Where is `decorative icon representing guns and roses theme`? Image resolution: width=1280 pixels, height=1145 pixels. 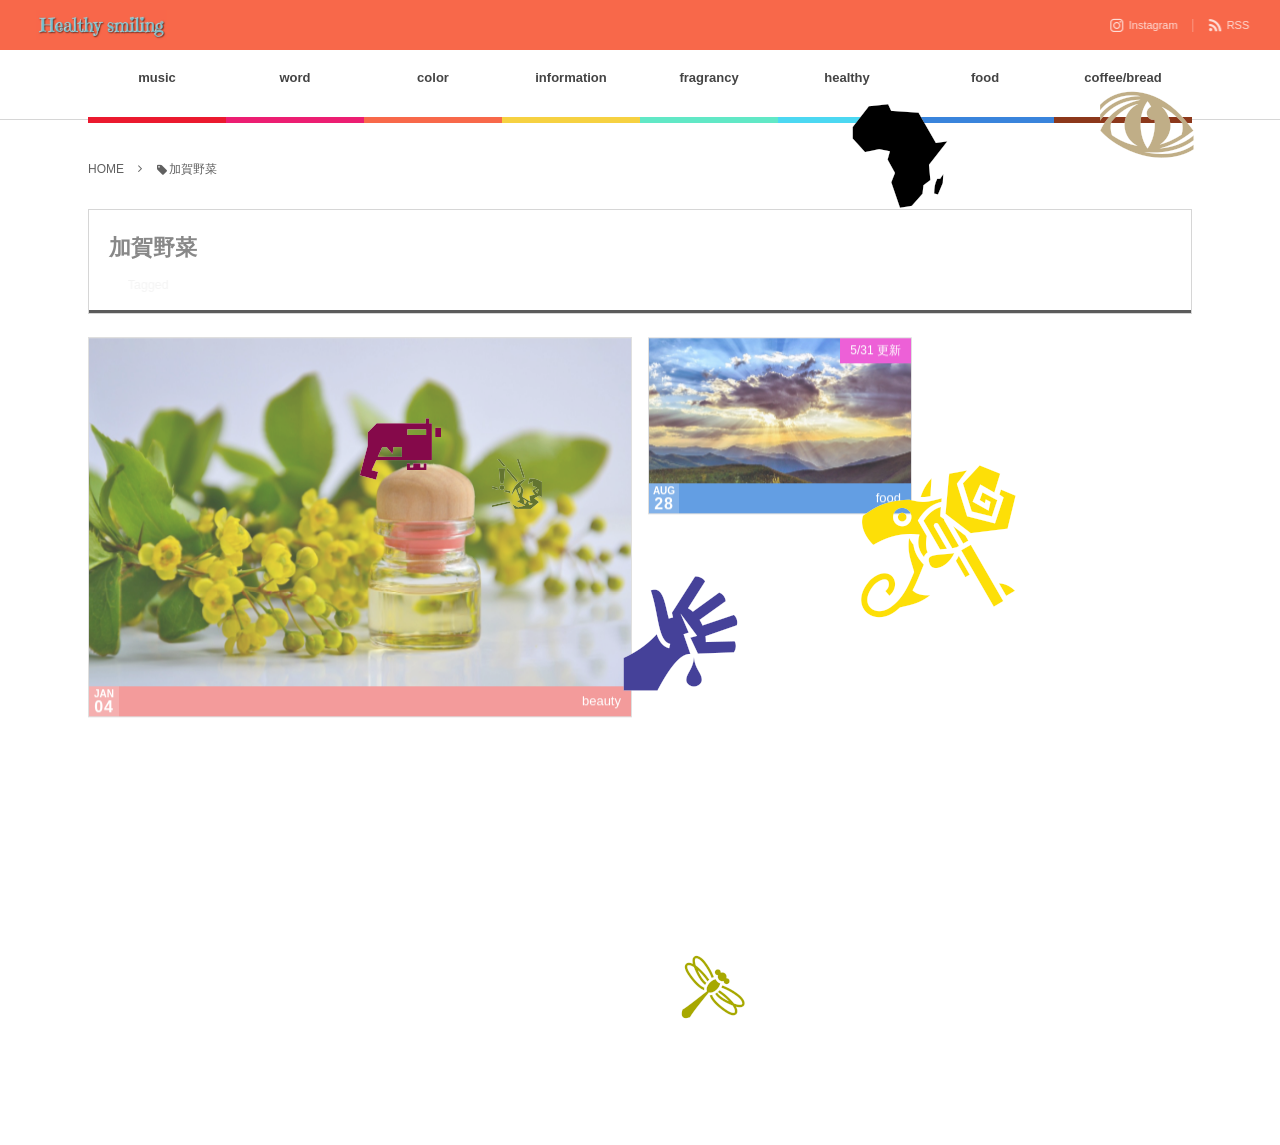 decorative icon representing guns and roses theme is located at coordinates (938, 542).